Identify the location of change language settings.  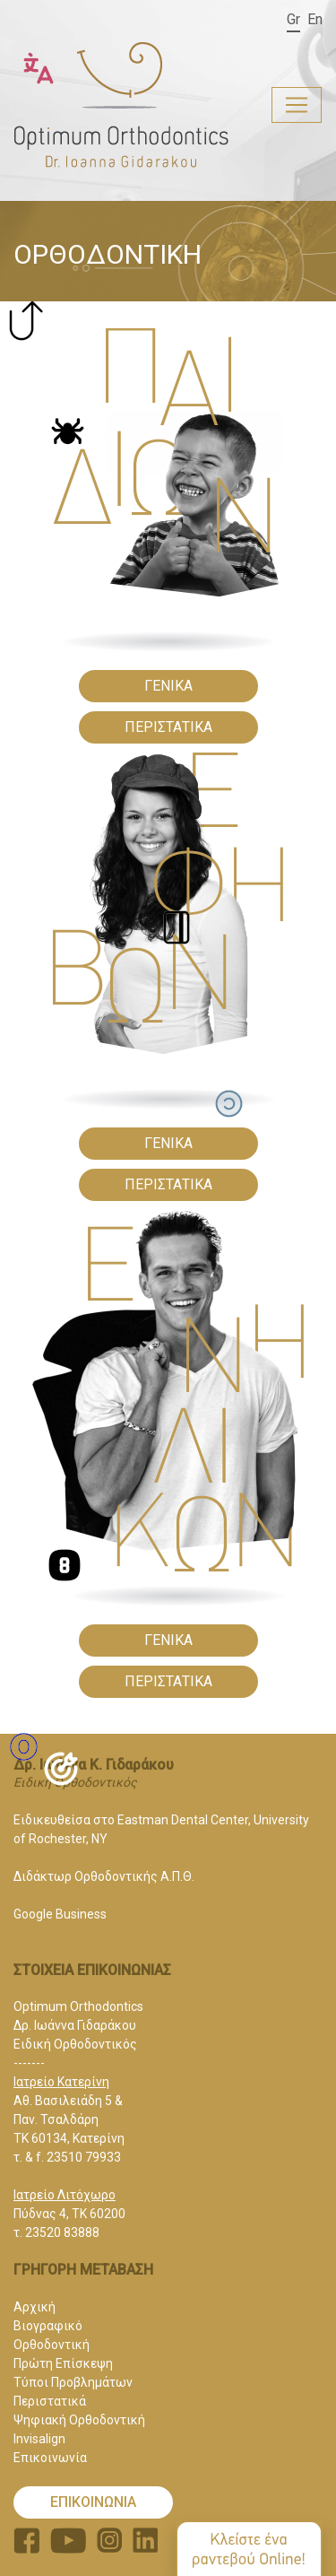
(39, 69).